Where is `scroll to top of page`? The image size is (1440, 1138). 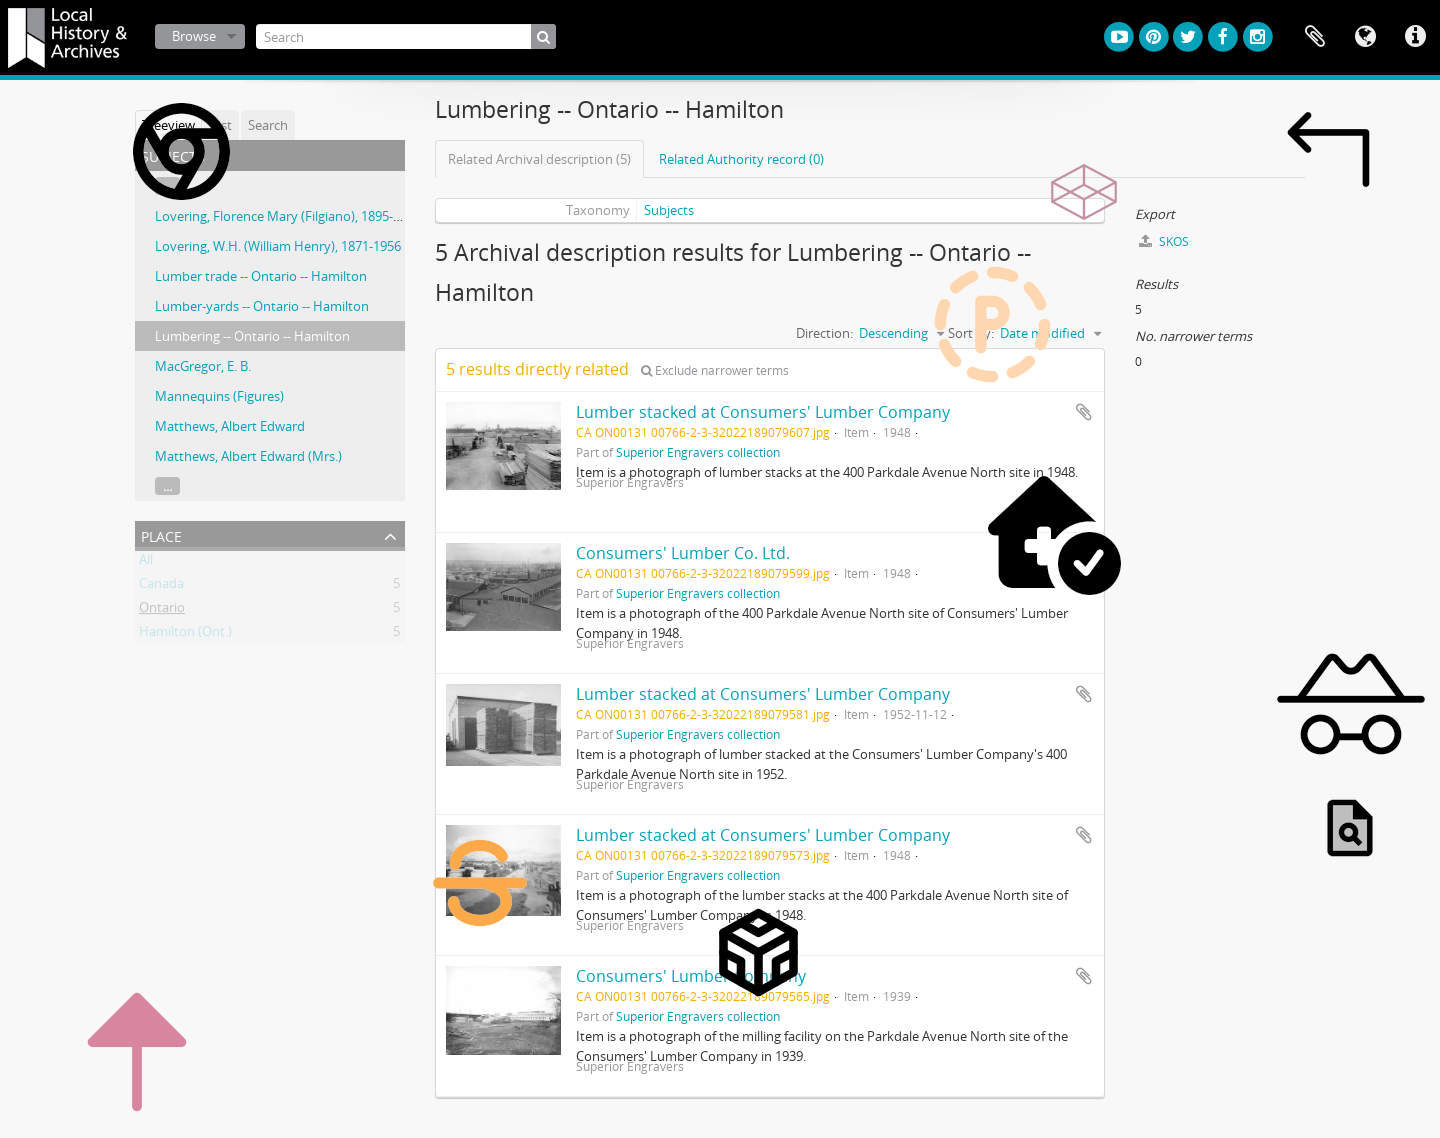
scroll to top of page is located at coordinates (137, 1052).